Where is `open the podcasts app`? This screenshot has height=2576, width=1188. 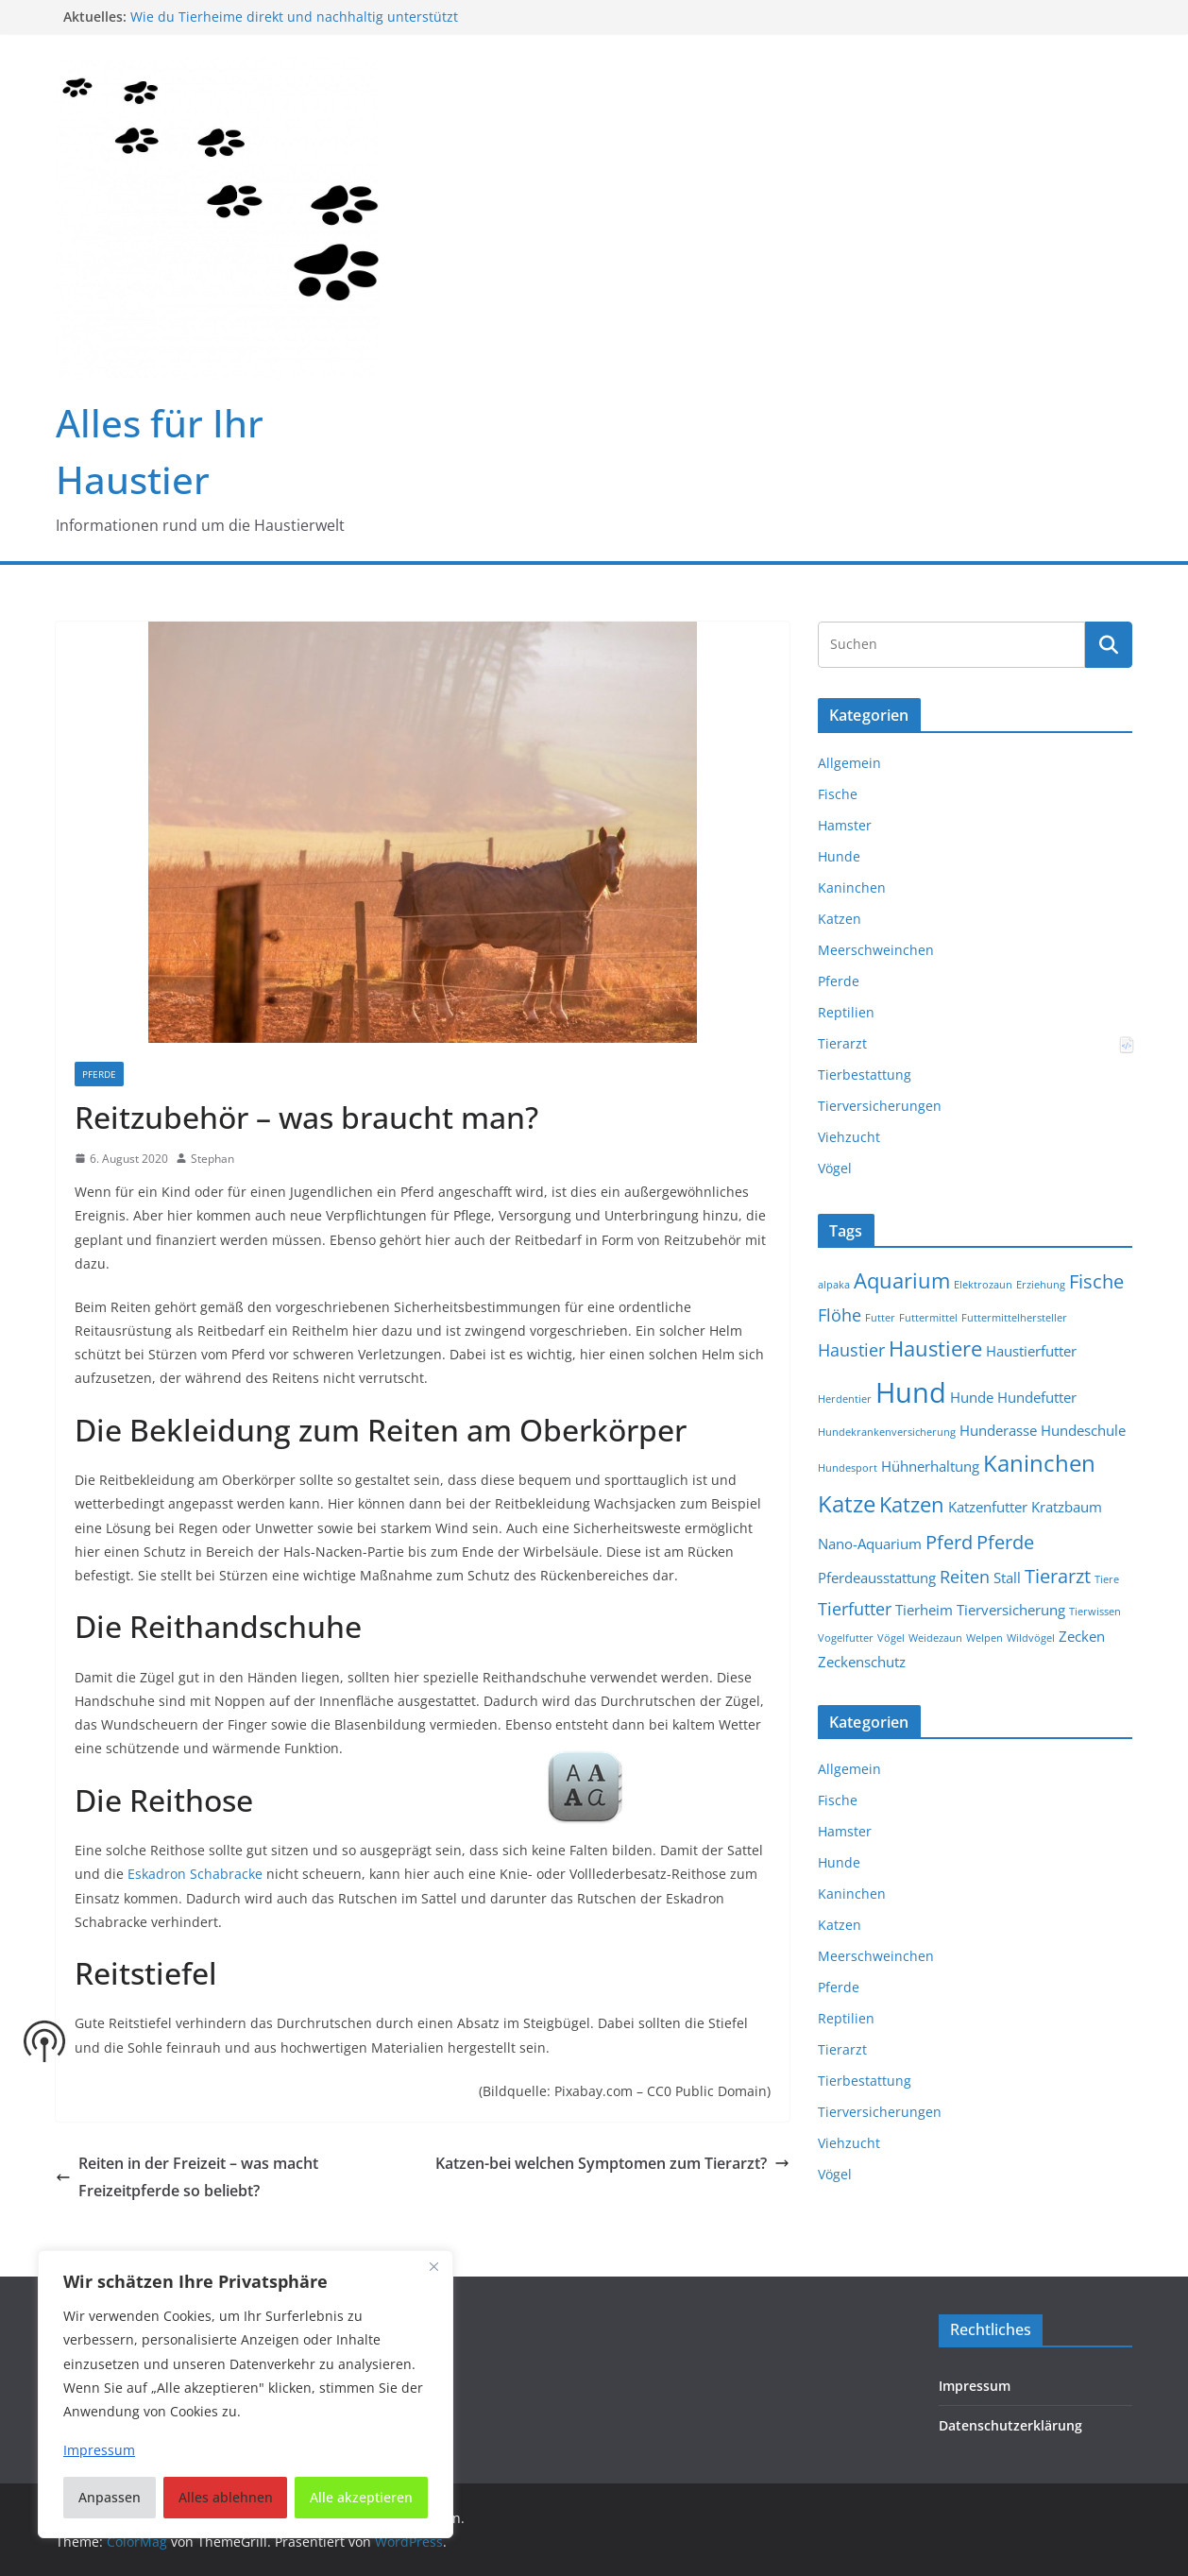 open the podcasts app is located at coordinates (45, 2039).